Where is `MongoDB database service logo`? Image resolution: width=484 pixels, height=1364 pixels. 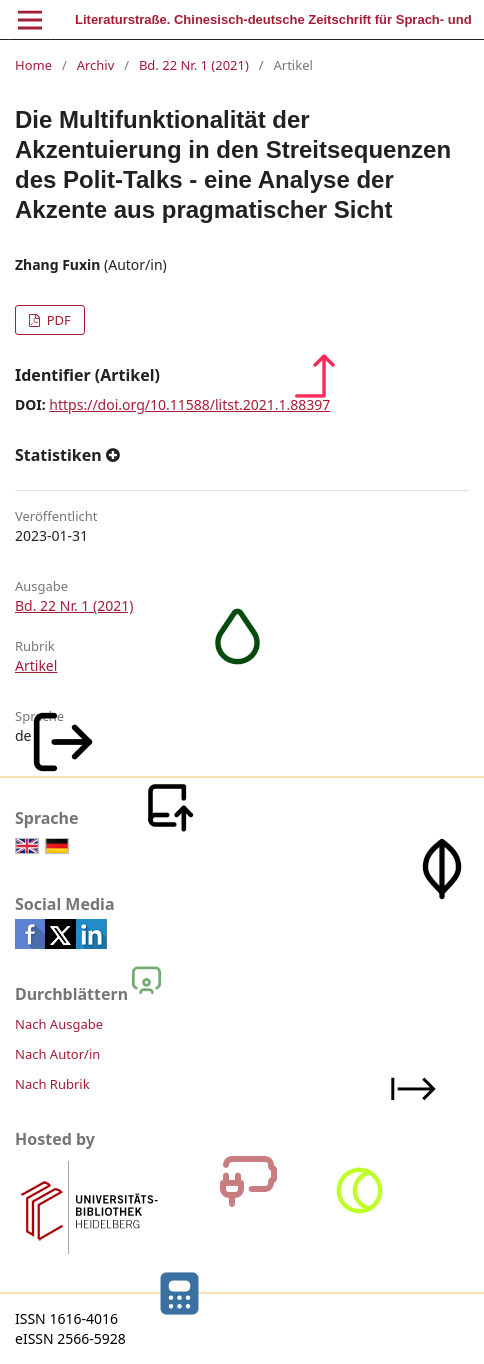 MongoDB database service logo is located at coordinates (442, 869).